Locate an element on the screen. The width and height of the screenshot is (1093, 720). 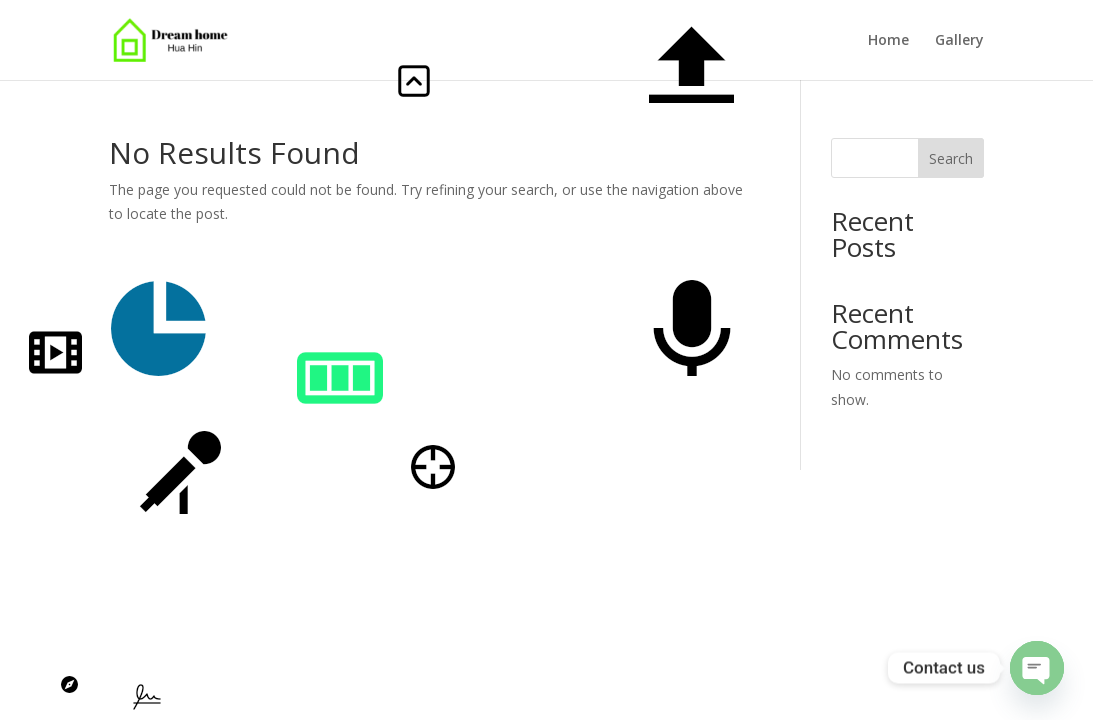
explore nearby places or content is located at coordinates (69, 684).